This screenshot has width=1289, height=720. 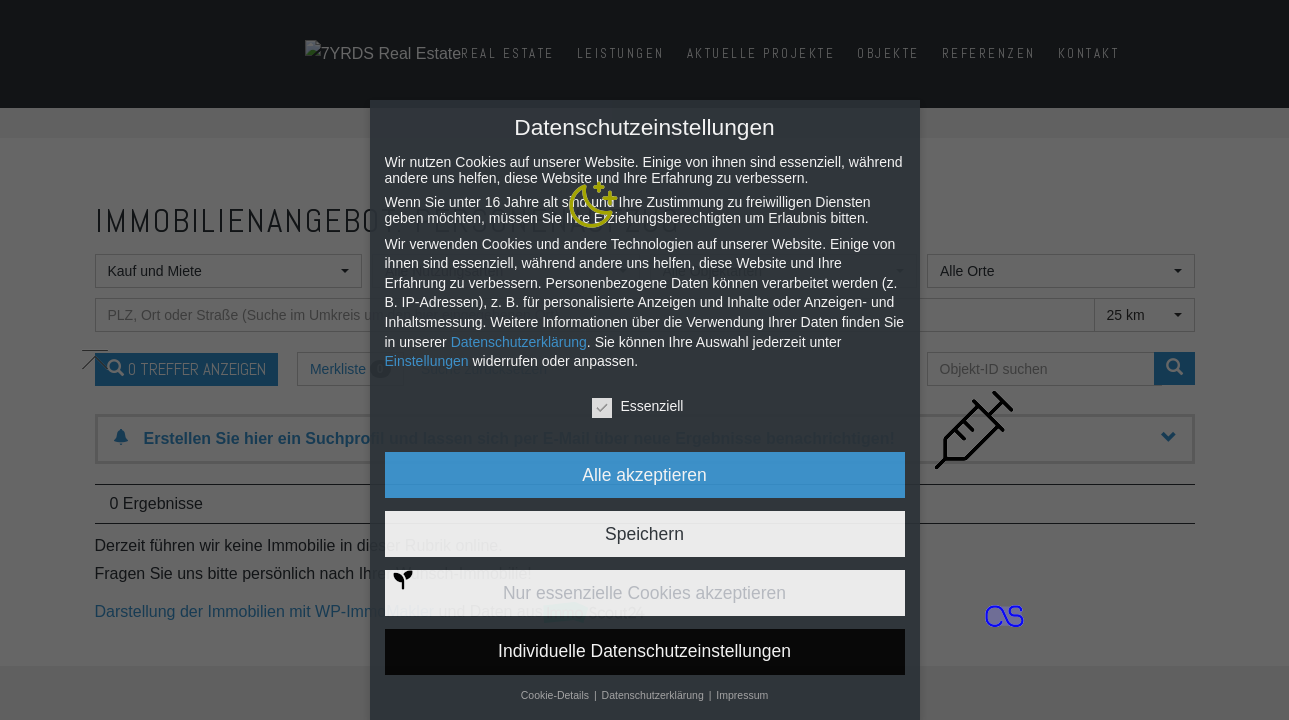 What do you see at coordinates (974, 430) in the screenshot?
I see `access medical or health information` at bounding box center [974, 430].